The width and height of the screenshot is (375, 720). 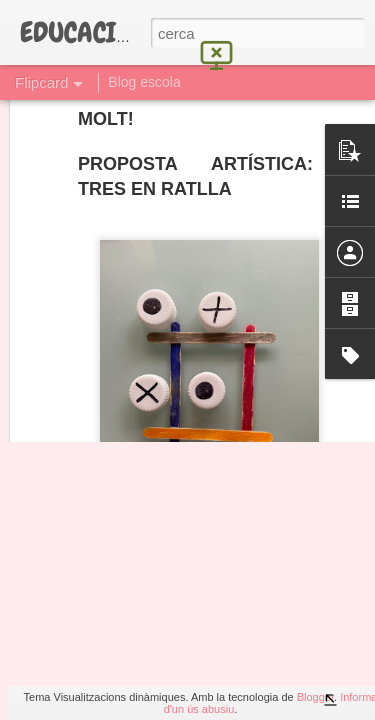 I want to click on navigate to the top-left or beginning of content, so click(x=330, y=700).